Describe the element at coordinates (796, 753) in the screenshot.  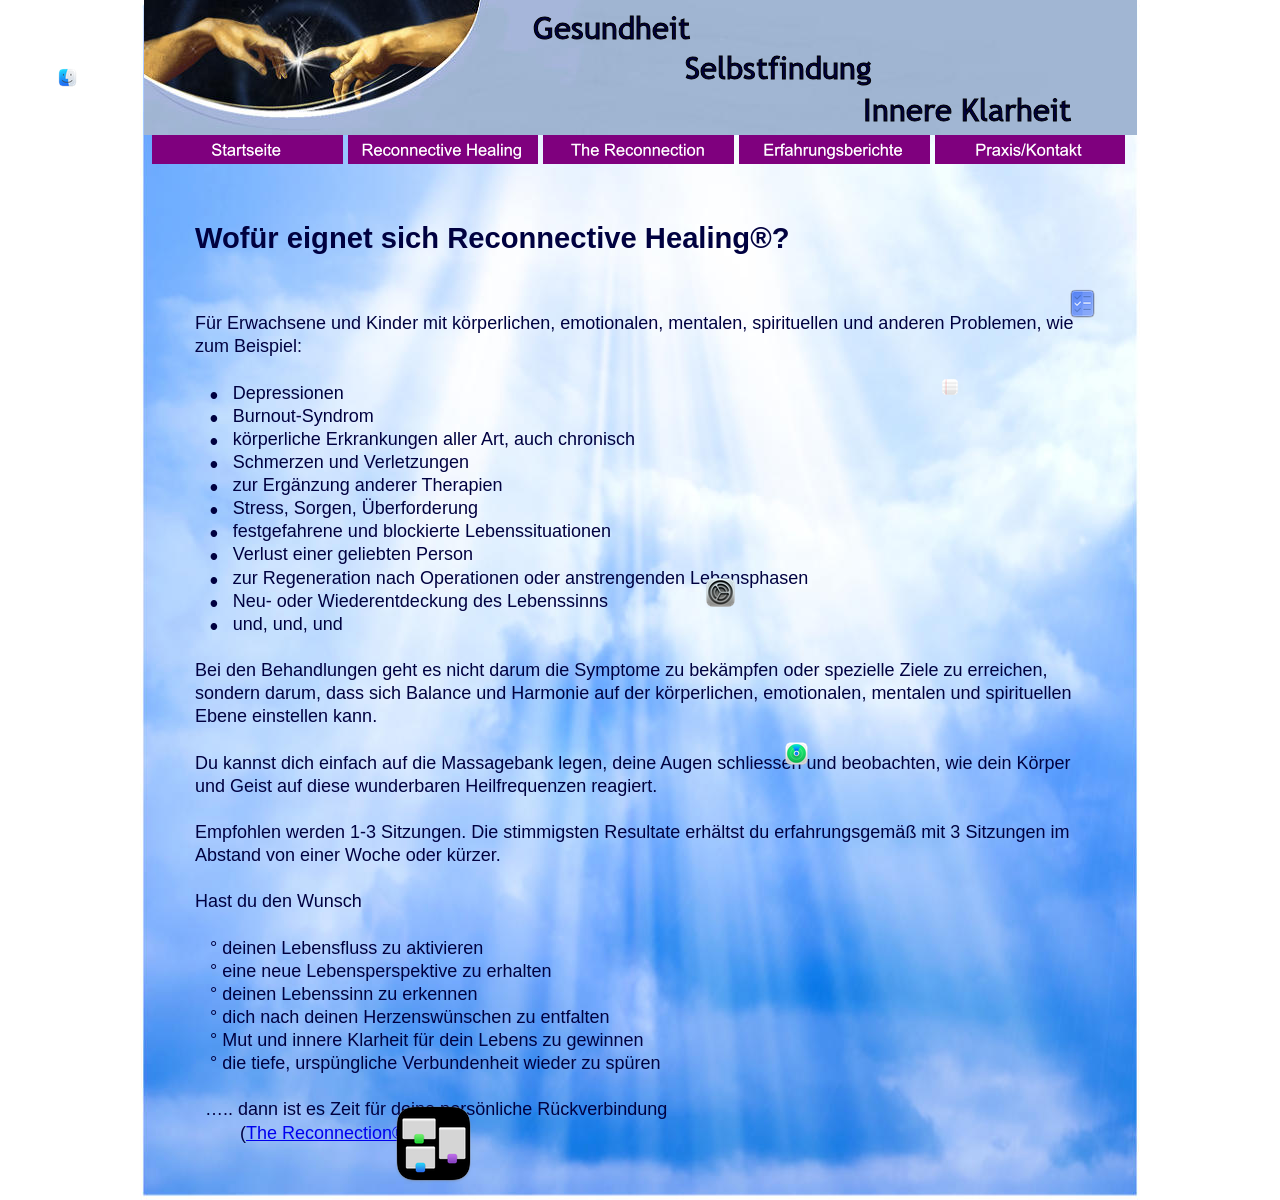
I see `open the Find My app to locate devices or people` at that location.